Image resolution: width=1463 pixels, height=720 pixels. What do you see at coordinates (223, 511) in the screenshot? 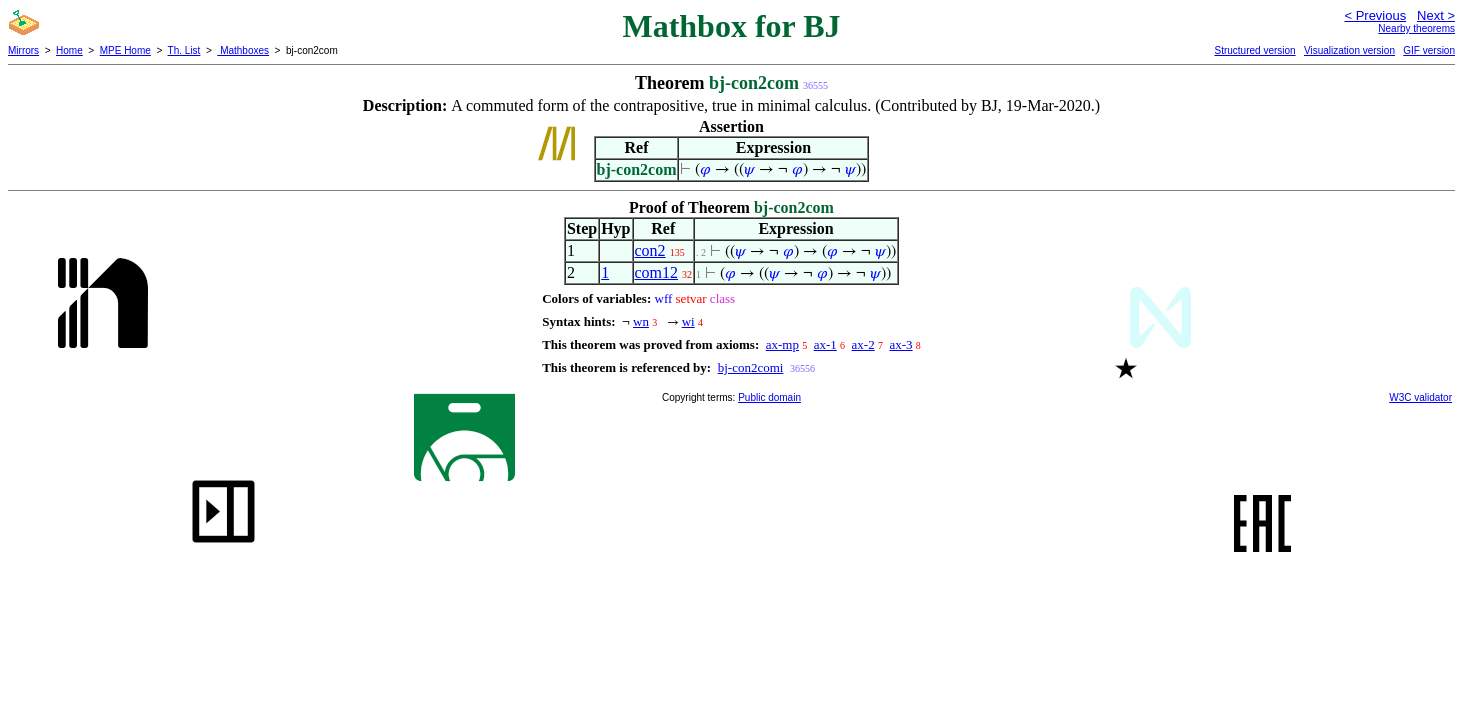
I see `expand or show the sidebar panel` at bounding box center [223, 511].